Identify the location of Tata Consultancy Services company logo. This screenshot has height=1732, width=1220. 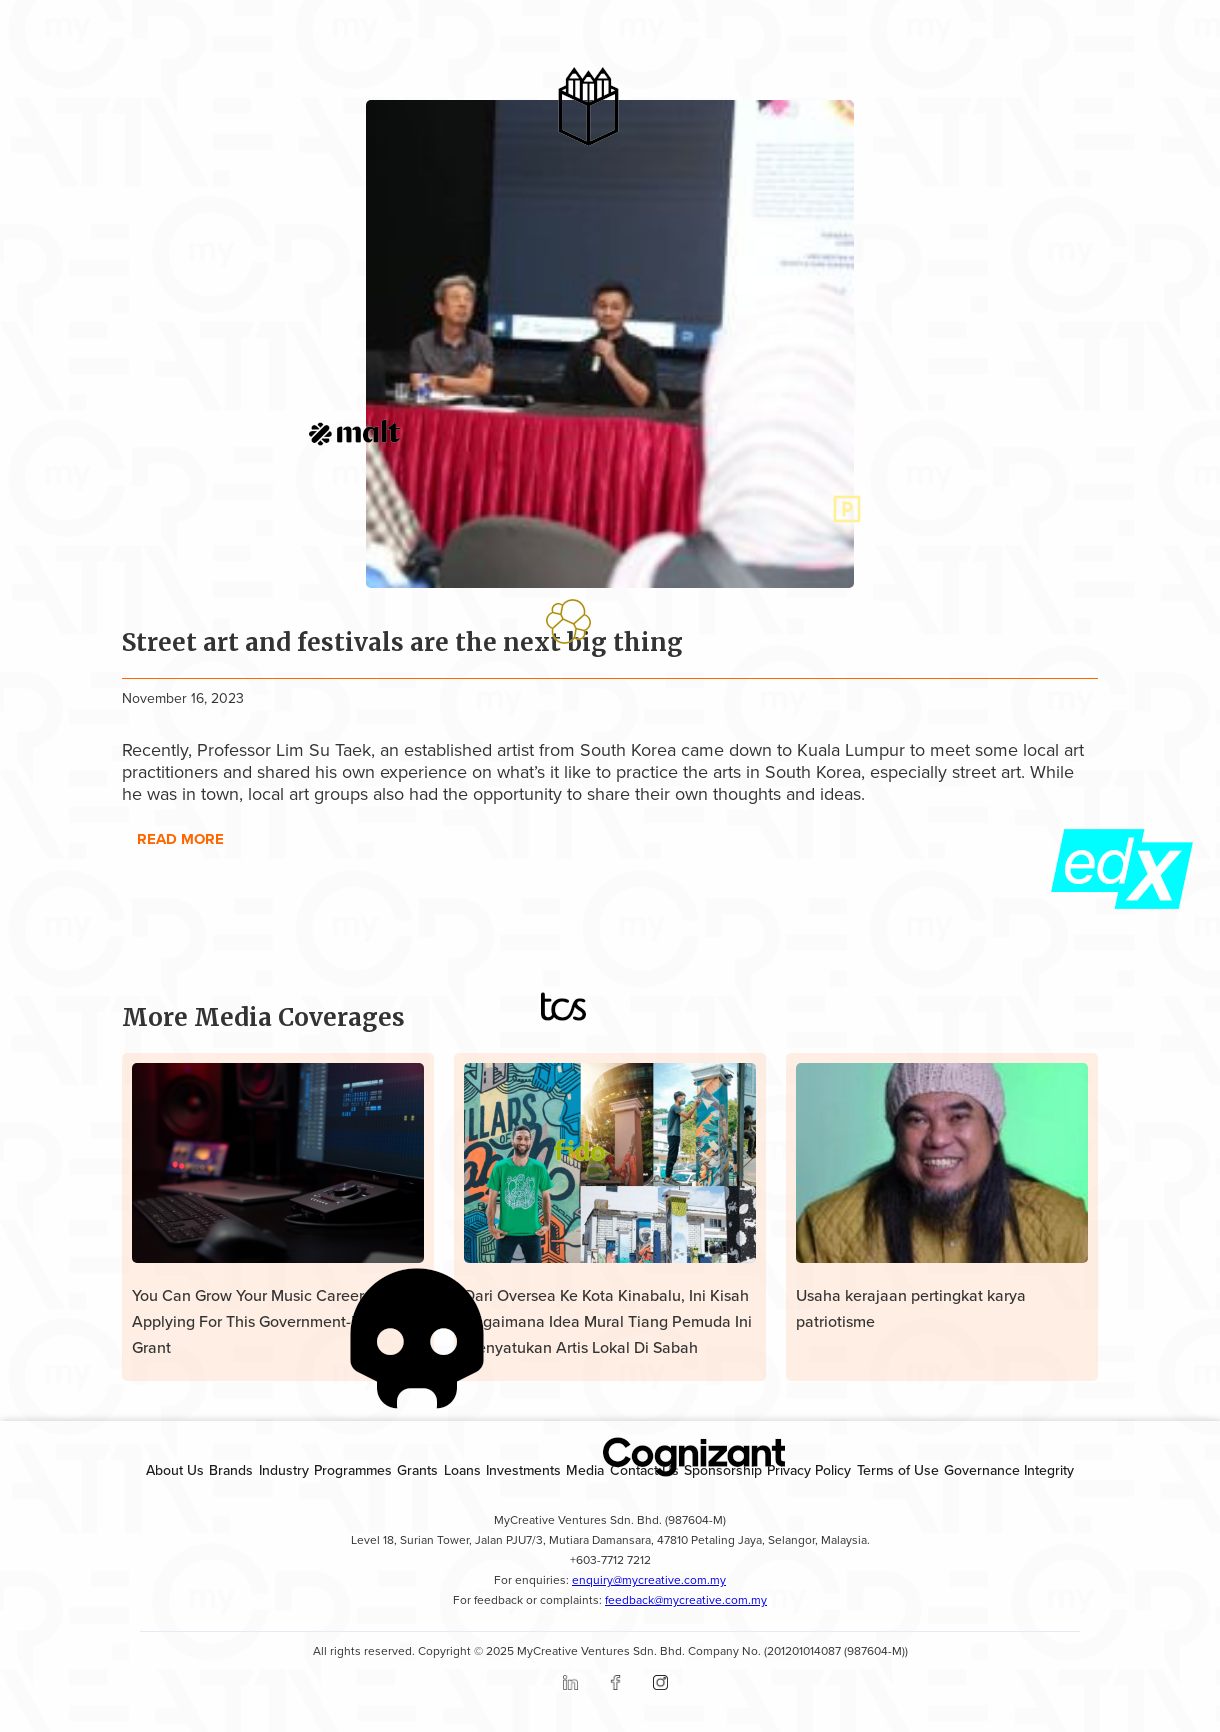
(563, 1006).